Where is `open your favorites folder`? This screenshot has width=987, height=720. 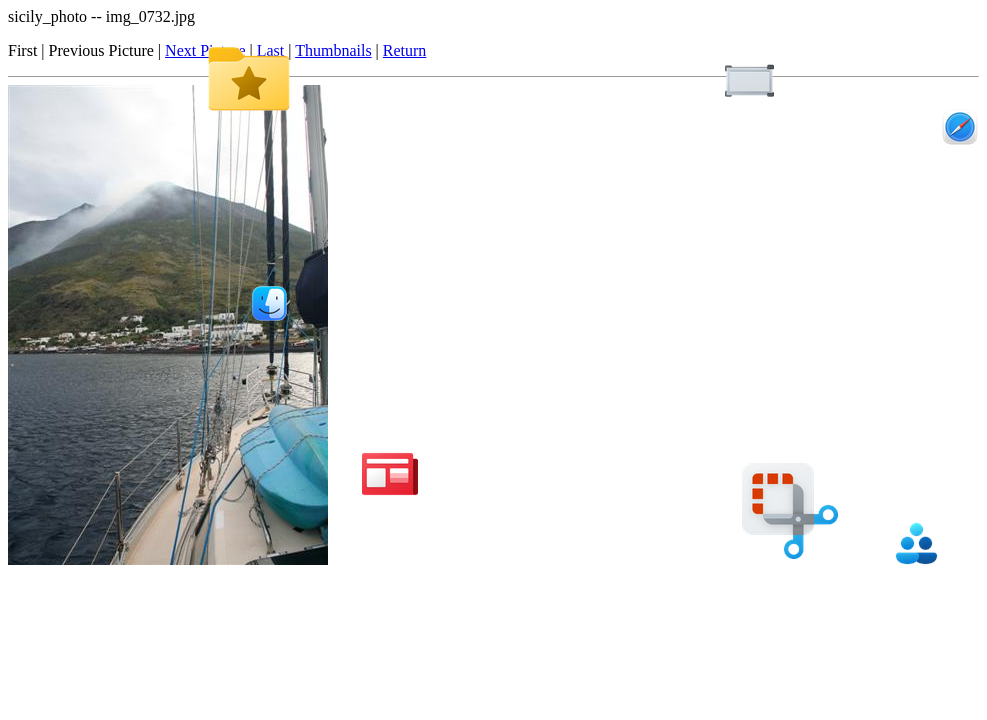 open your favorites folder is located at coordinates (249, 81).